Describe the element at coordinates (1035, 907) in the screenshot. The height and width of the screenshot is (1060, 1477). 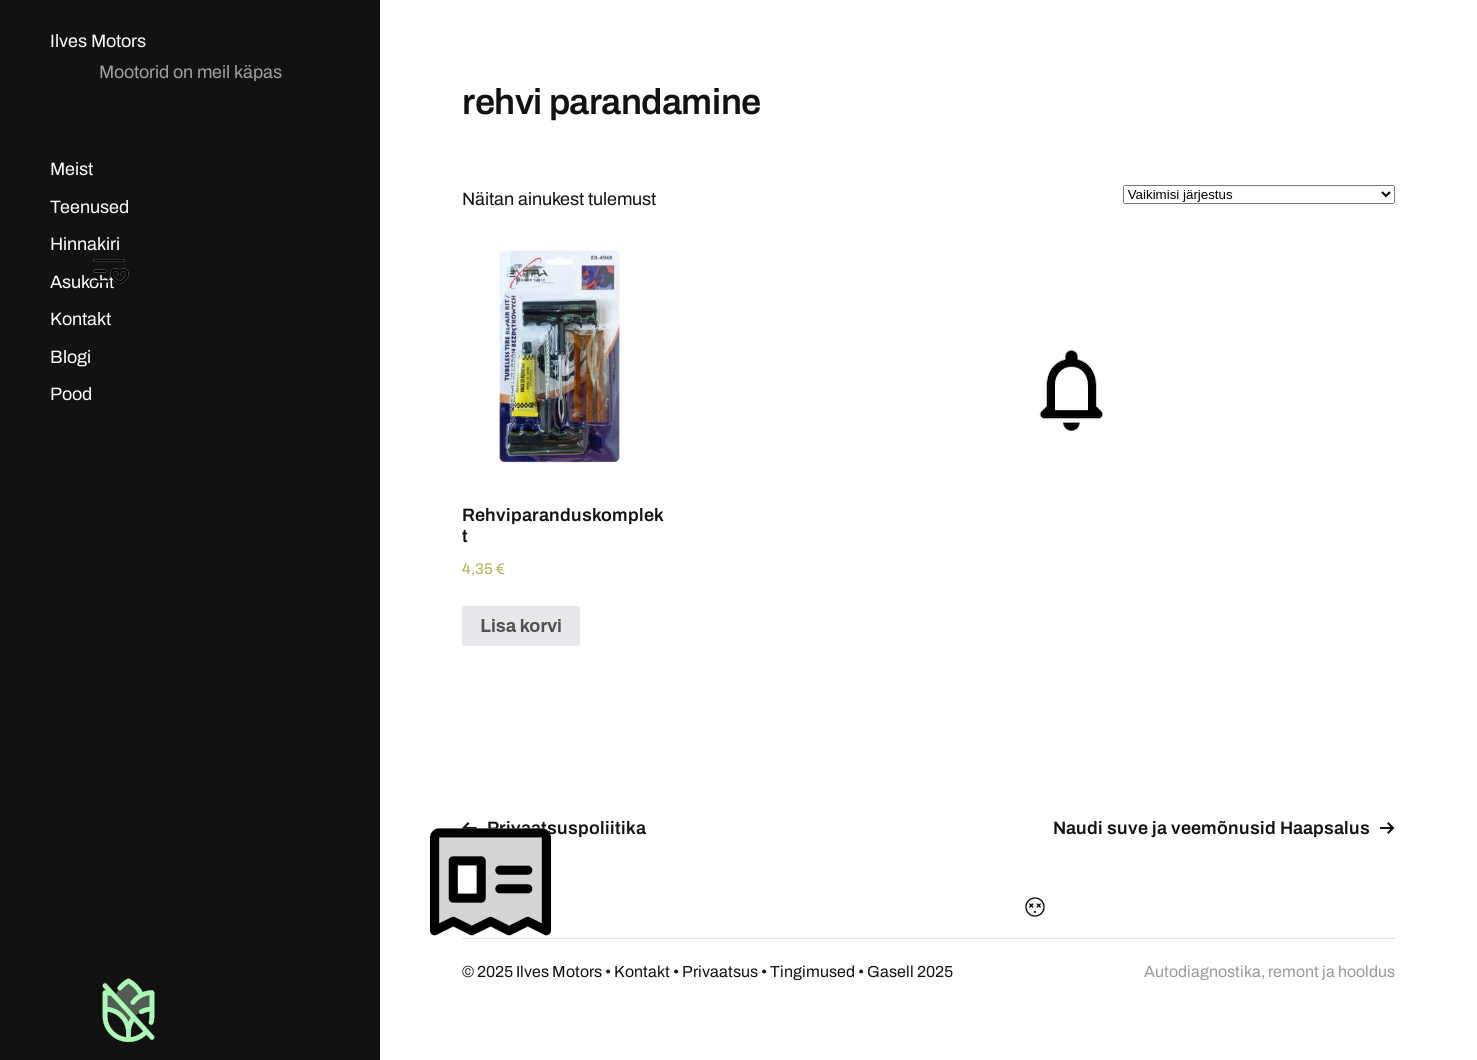
I see `indicates an error or failed state` at that location.